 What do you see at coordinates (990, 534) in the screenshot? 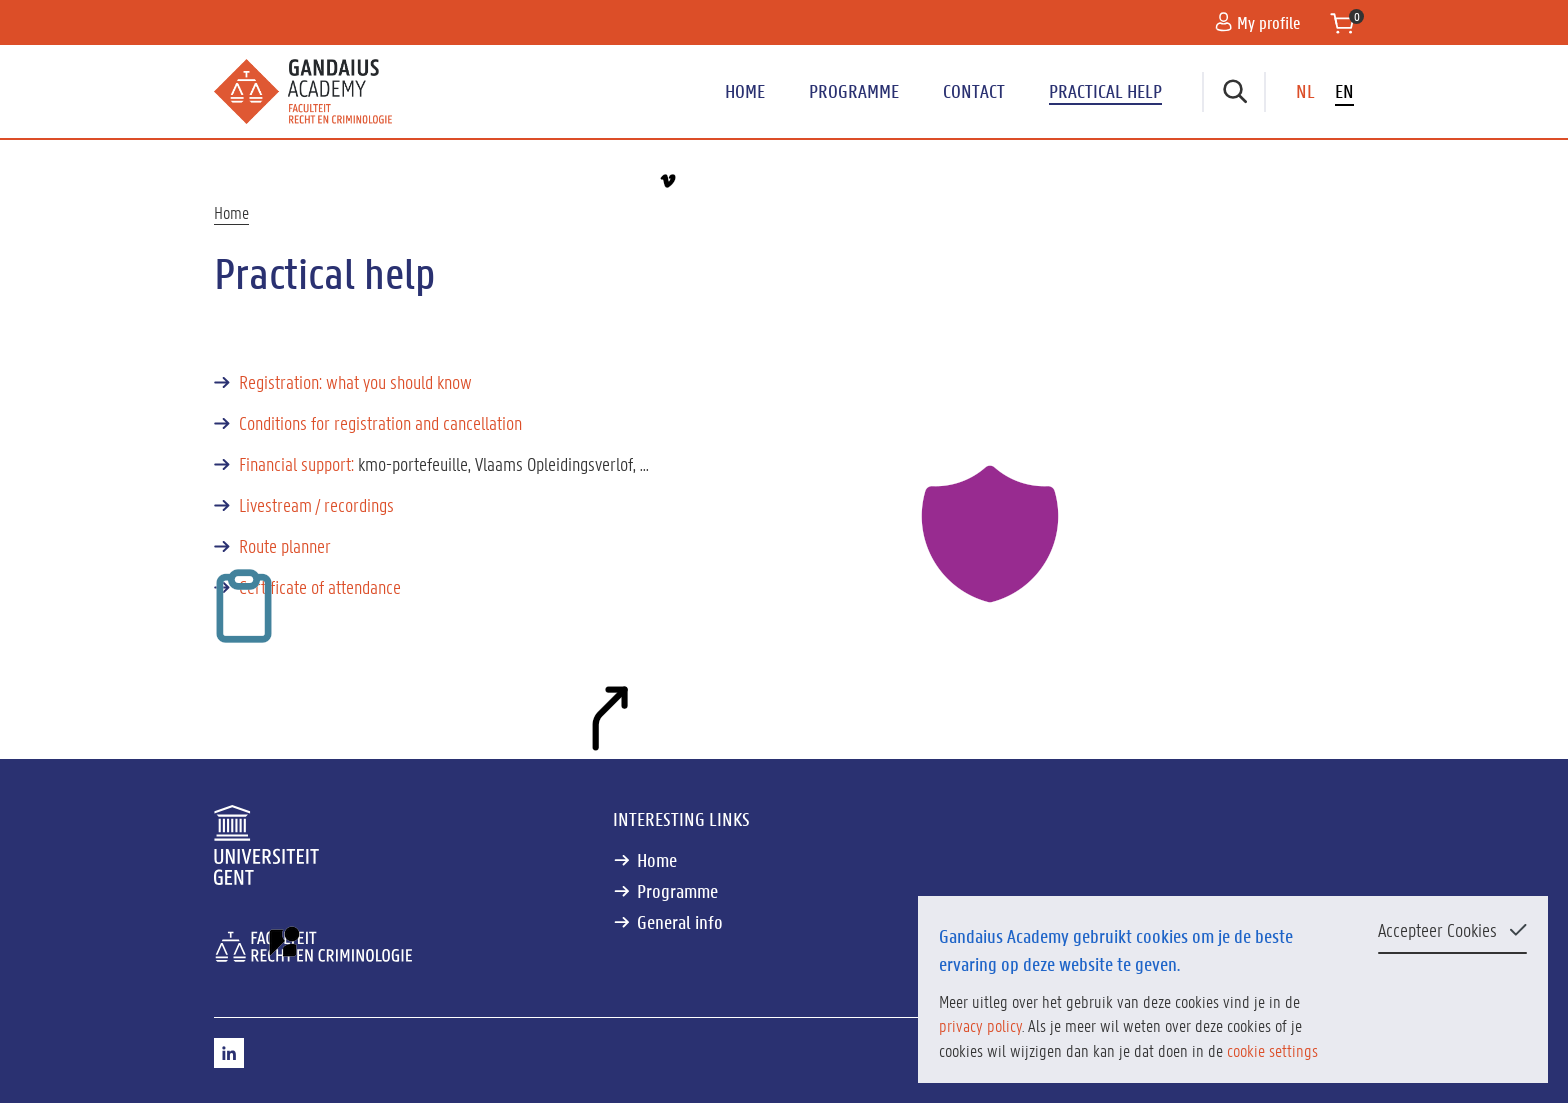
I see `access security settings` at bounding box center [990, 534].